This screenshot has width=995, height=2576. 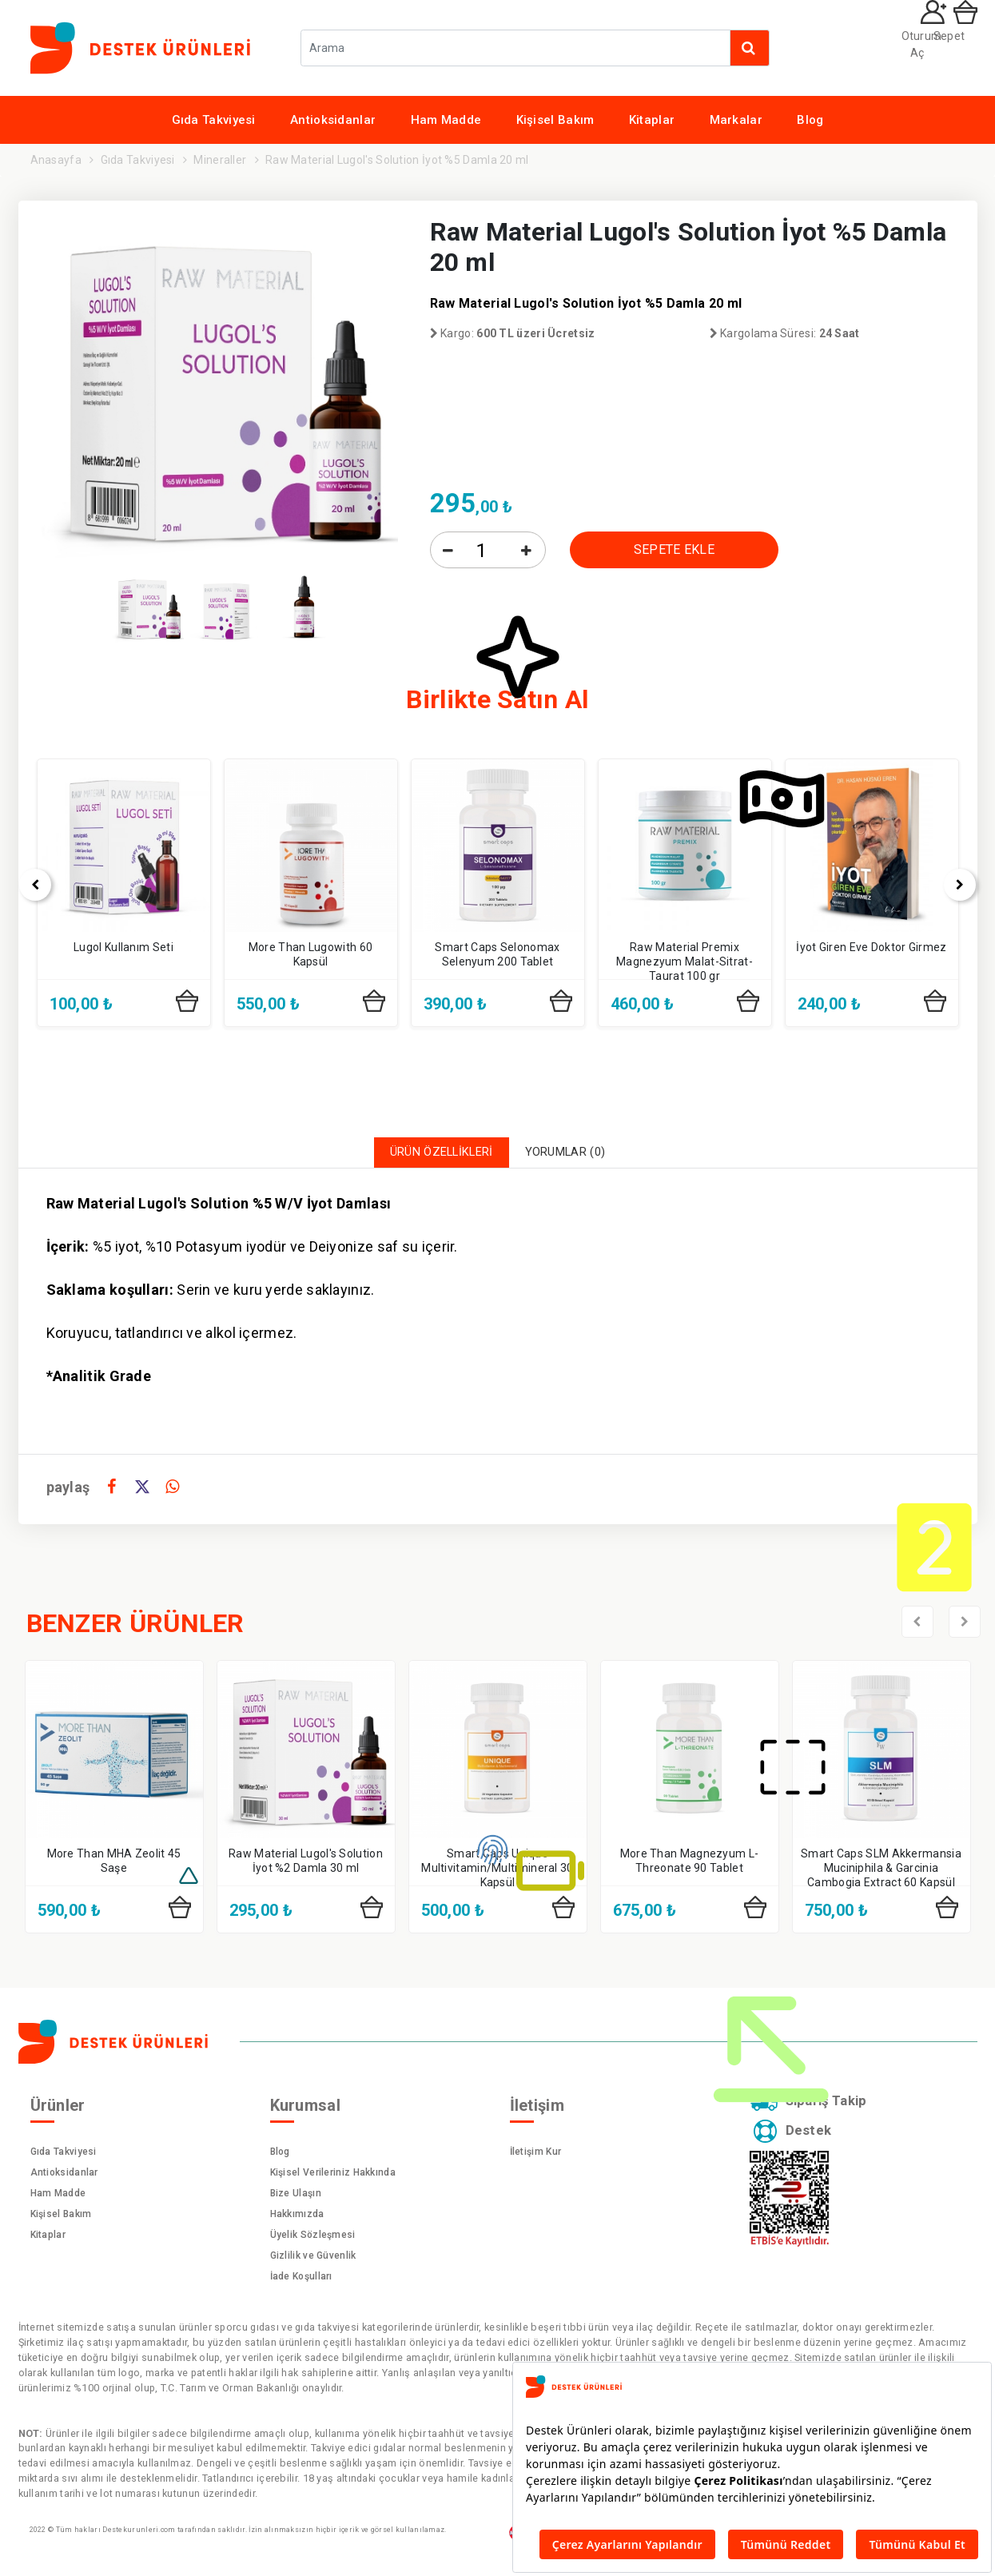 I want to click on view currency or payment options, so click(x=782, y=798).